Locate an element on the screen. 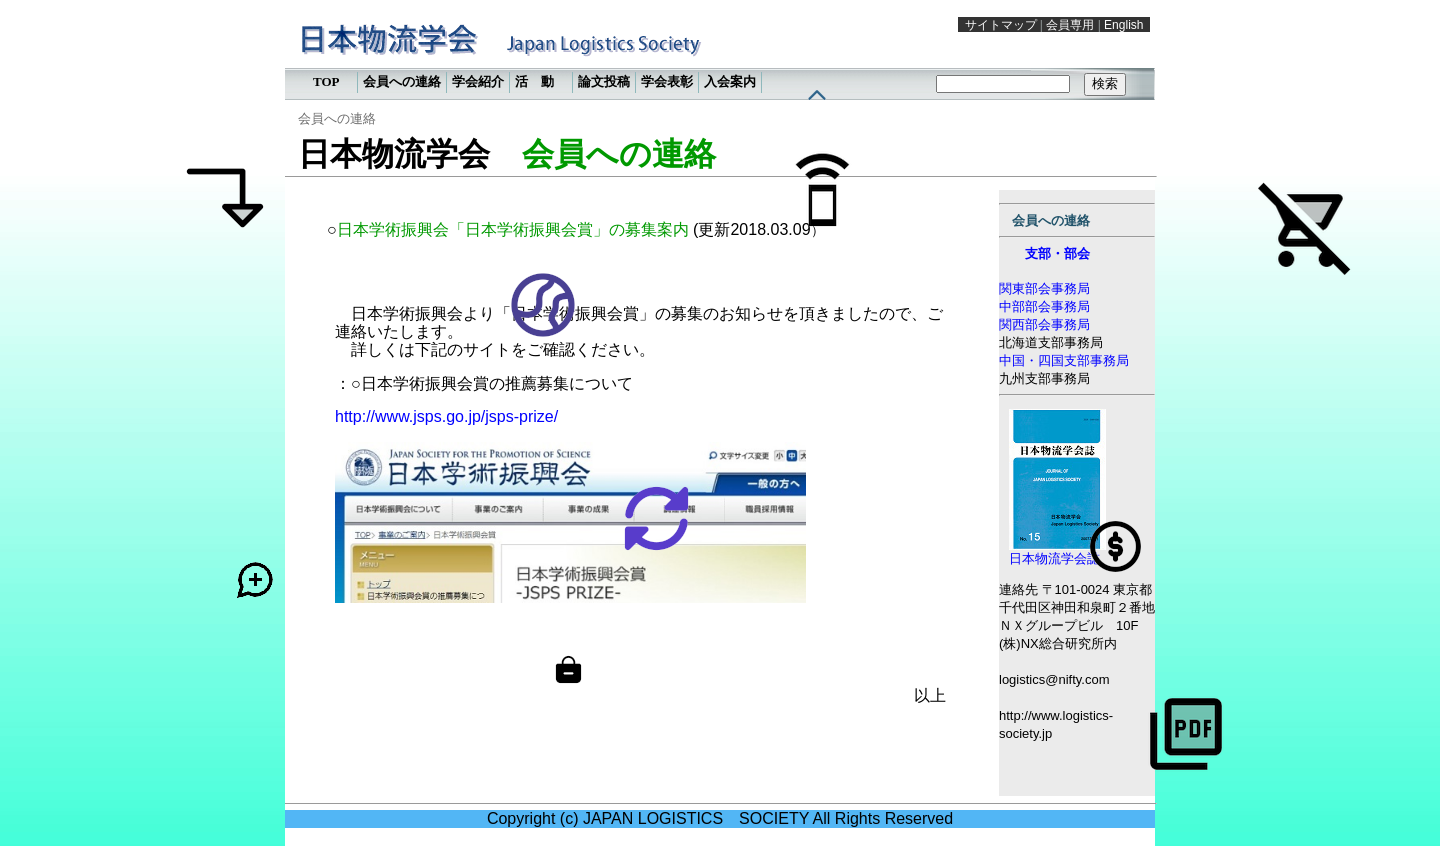 This screenshot has width=1440, height=846. enable speakerphone during a call is located at coordinates (822, 191).